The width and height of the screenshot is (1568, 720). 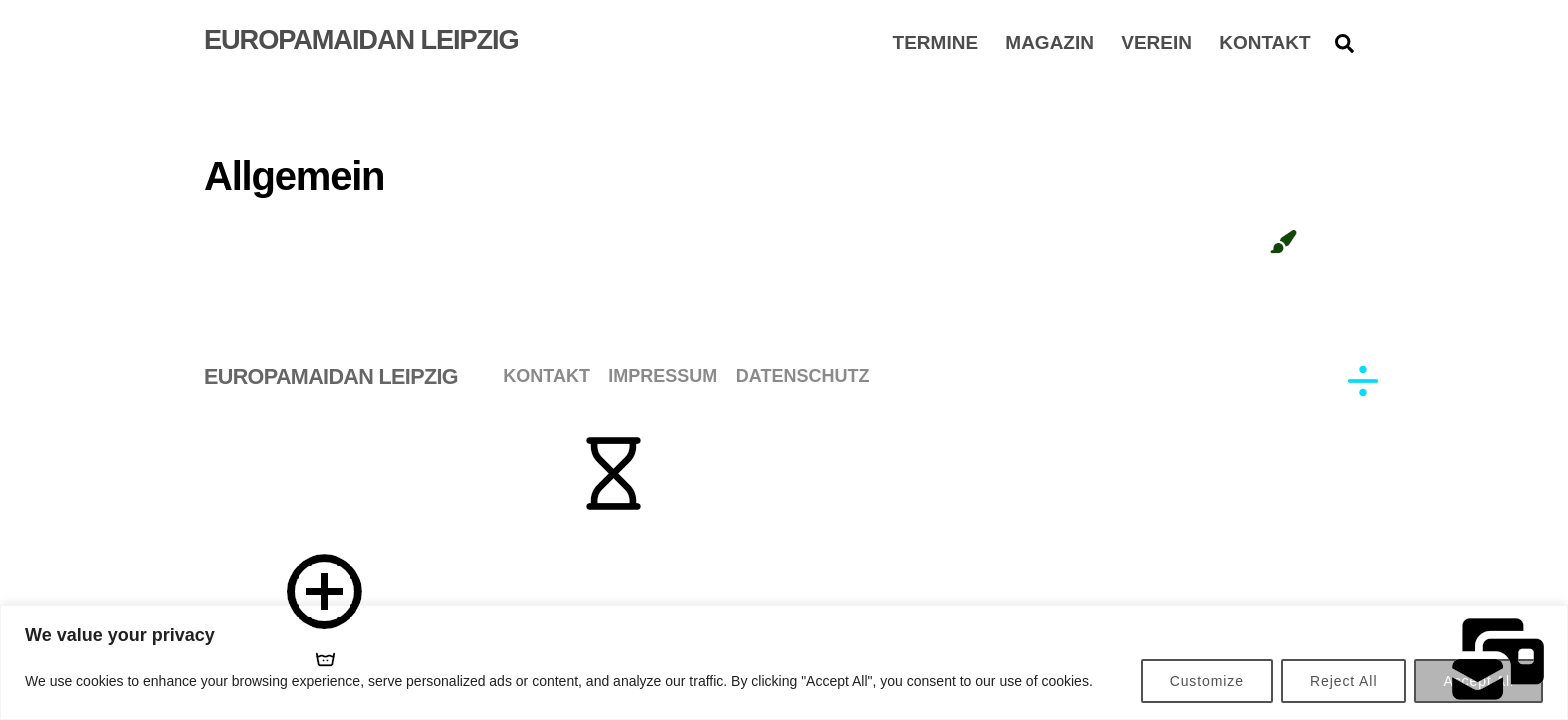 I want to click on access drawing or painting tools, so click(x=1283, y=241).